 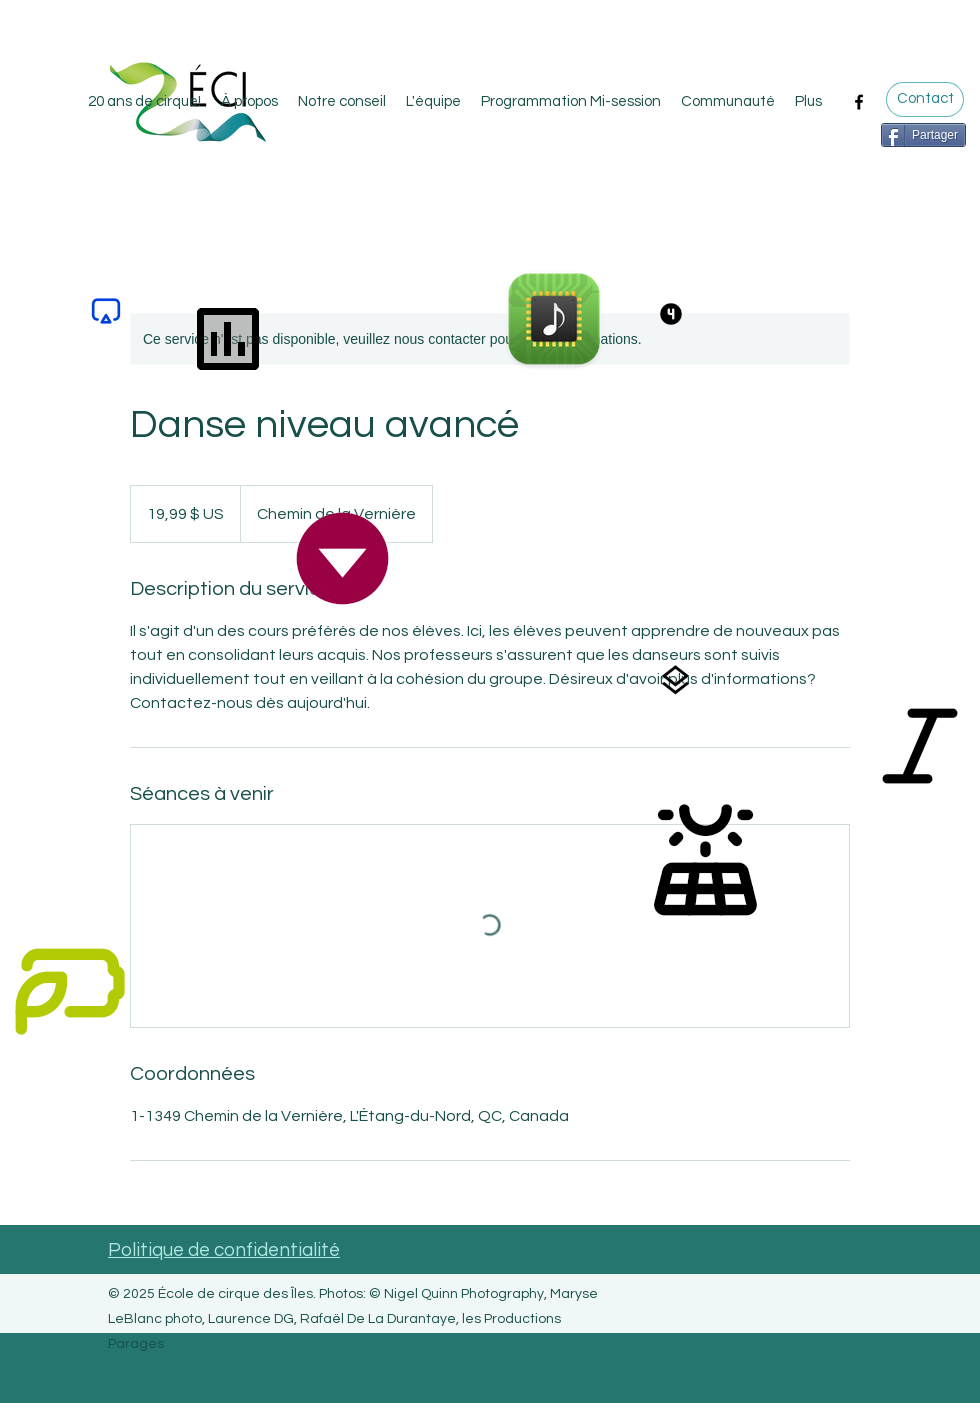 What do you see at coordinates (228, 339) in the screenshot?
I see `insert a chart or graph into a document` at bounding box center [228, 339].